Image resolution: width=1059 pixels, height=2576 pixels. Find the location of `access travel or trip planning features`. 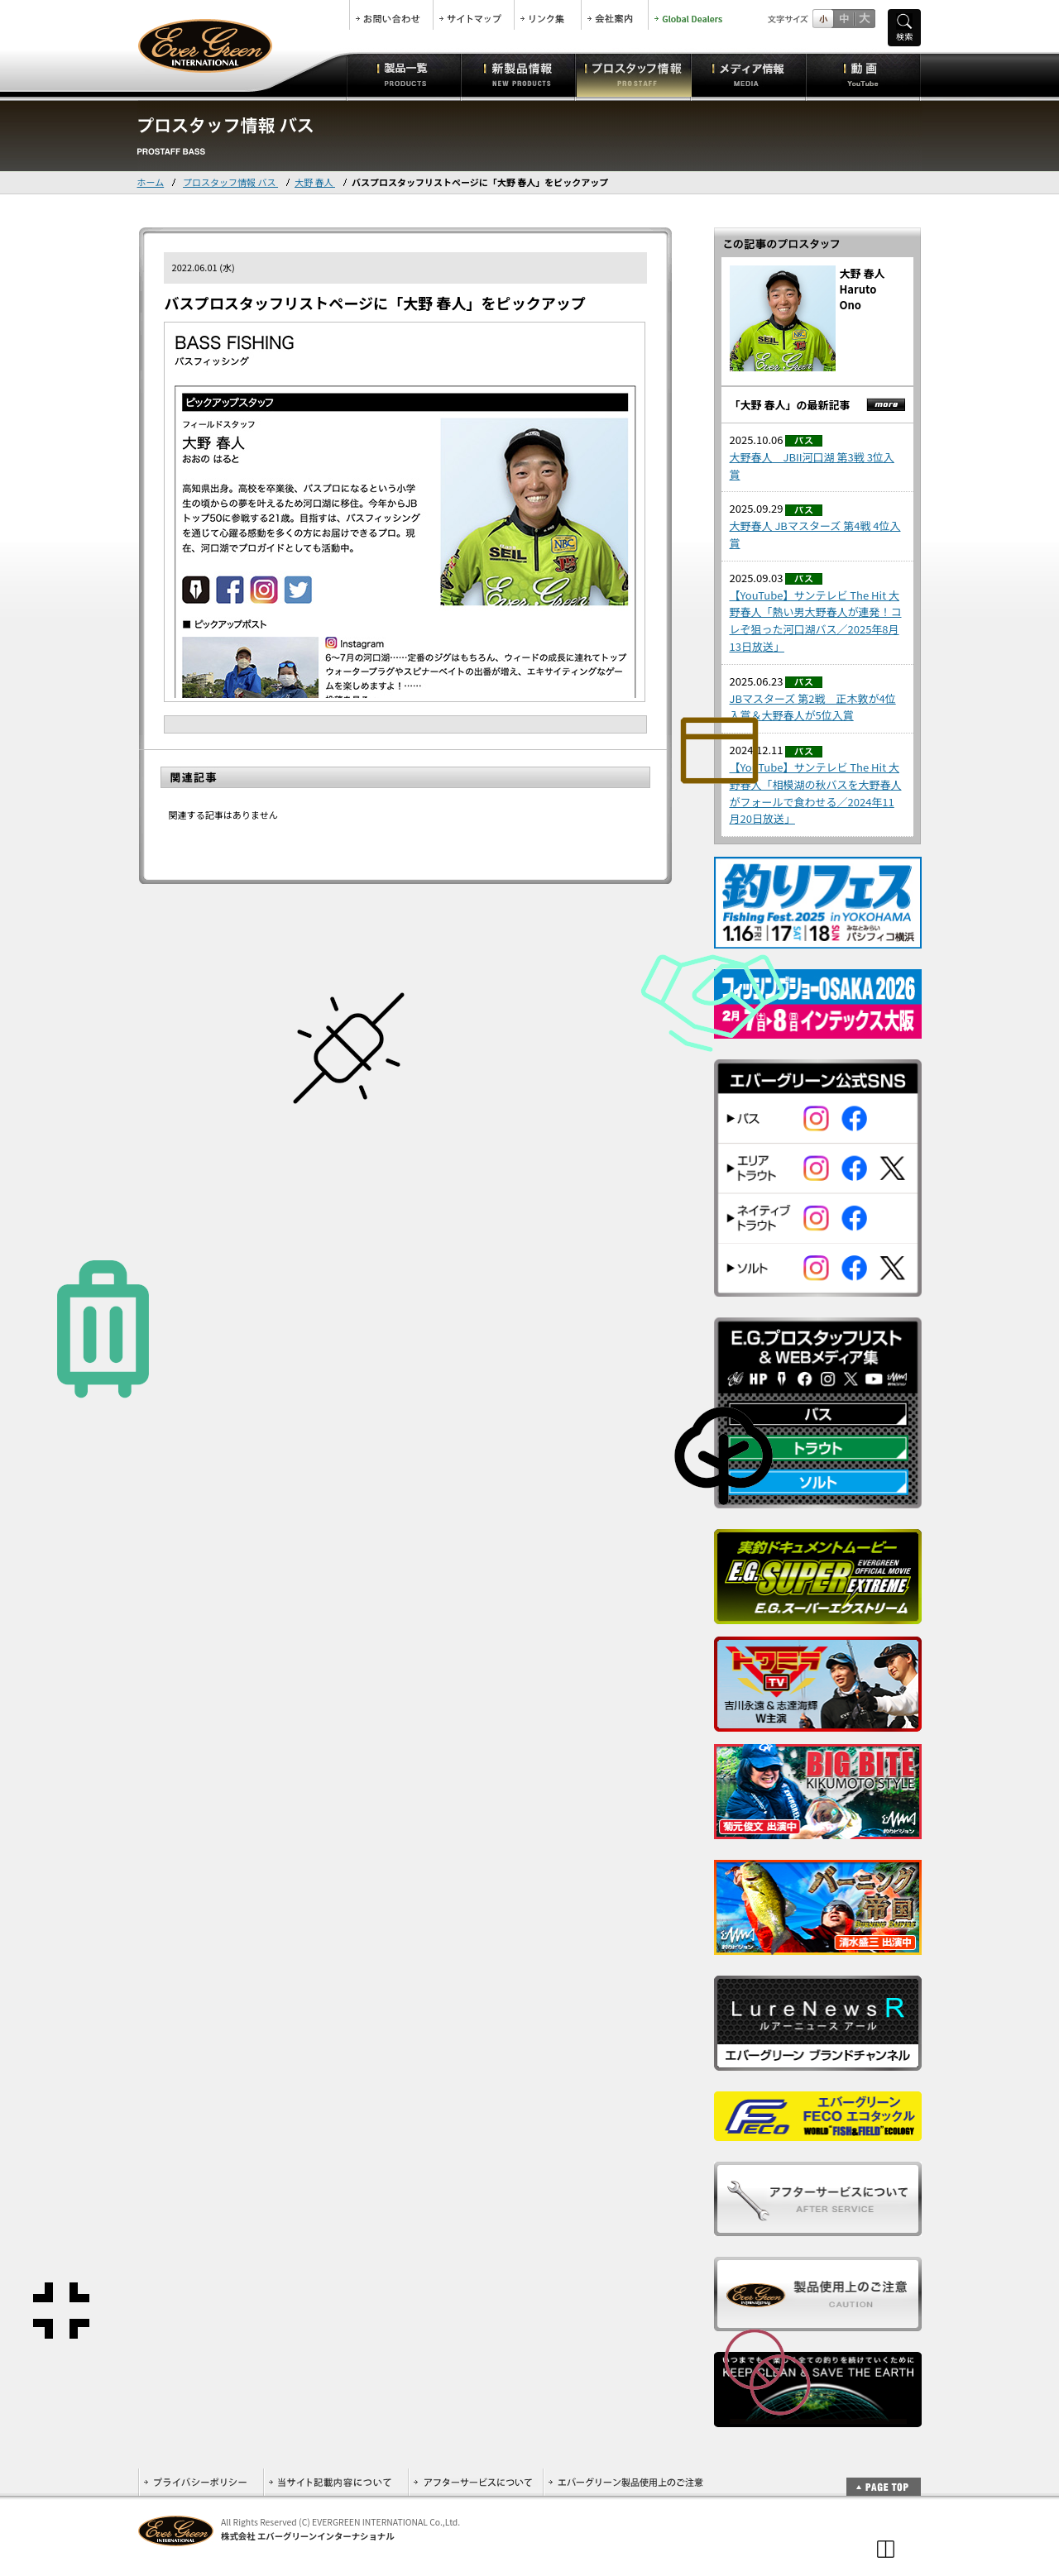

access travel or trip planning features is located at coordinates (103, 1330).